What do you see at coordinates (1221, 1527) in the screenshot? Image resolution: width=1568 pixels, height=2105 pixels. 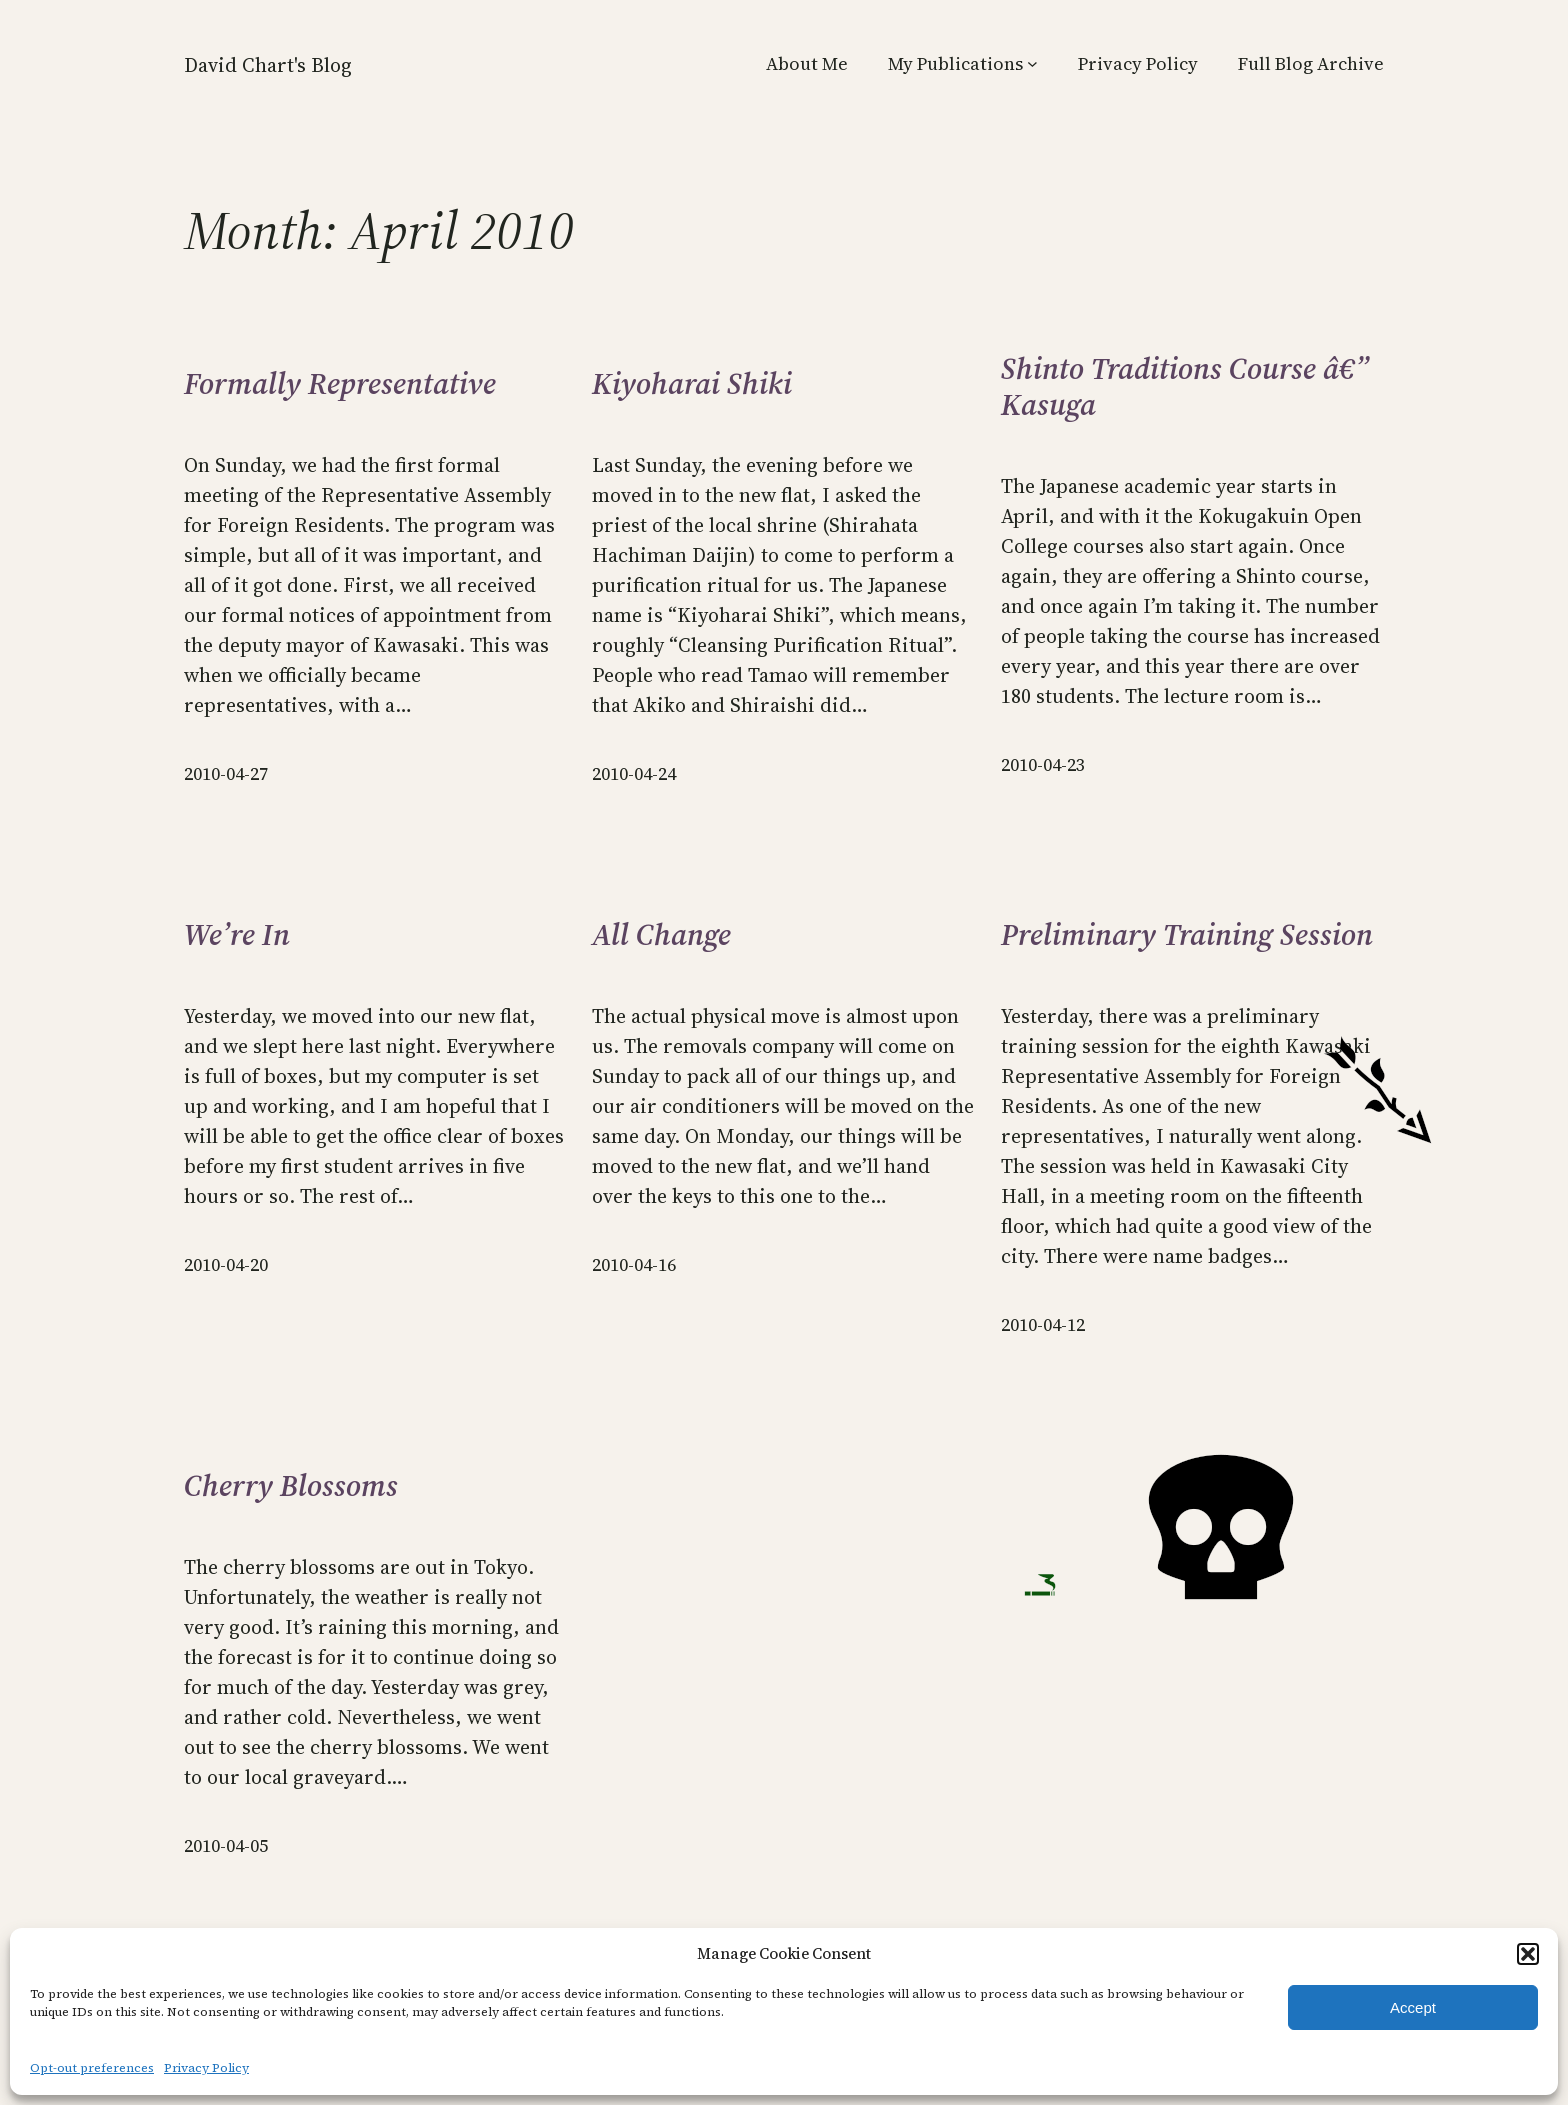 I see `indicates player death or game over state` at bounding box center [1221, 1527].